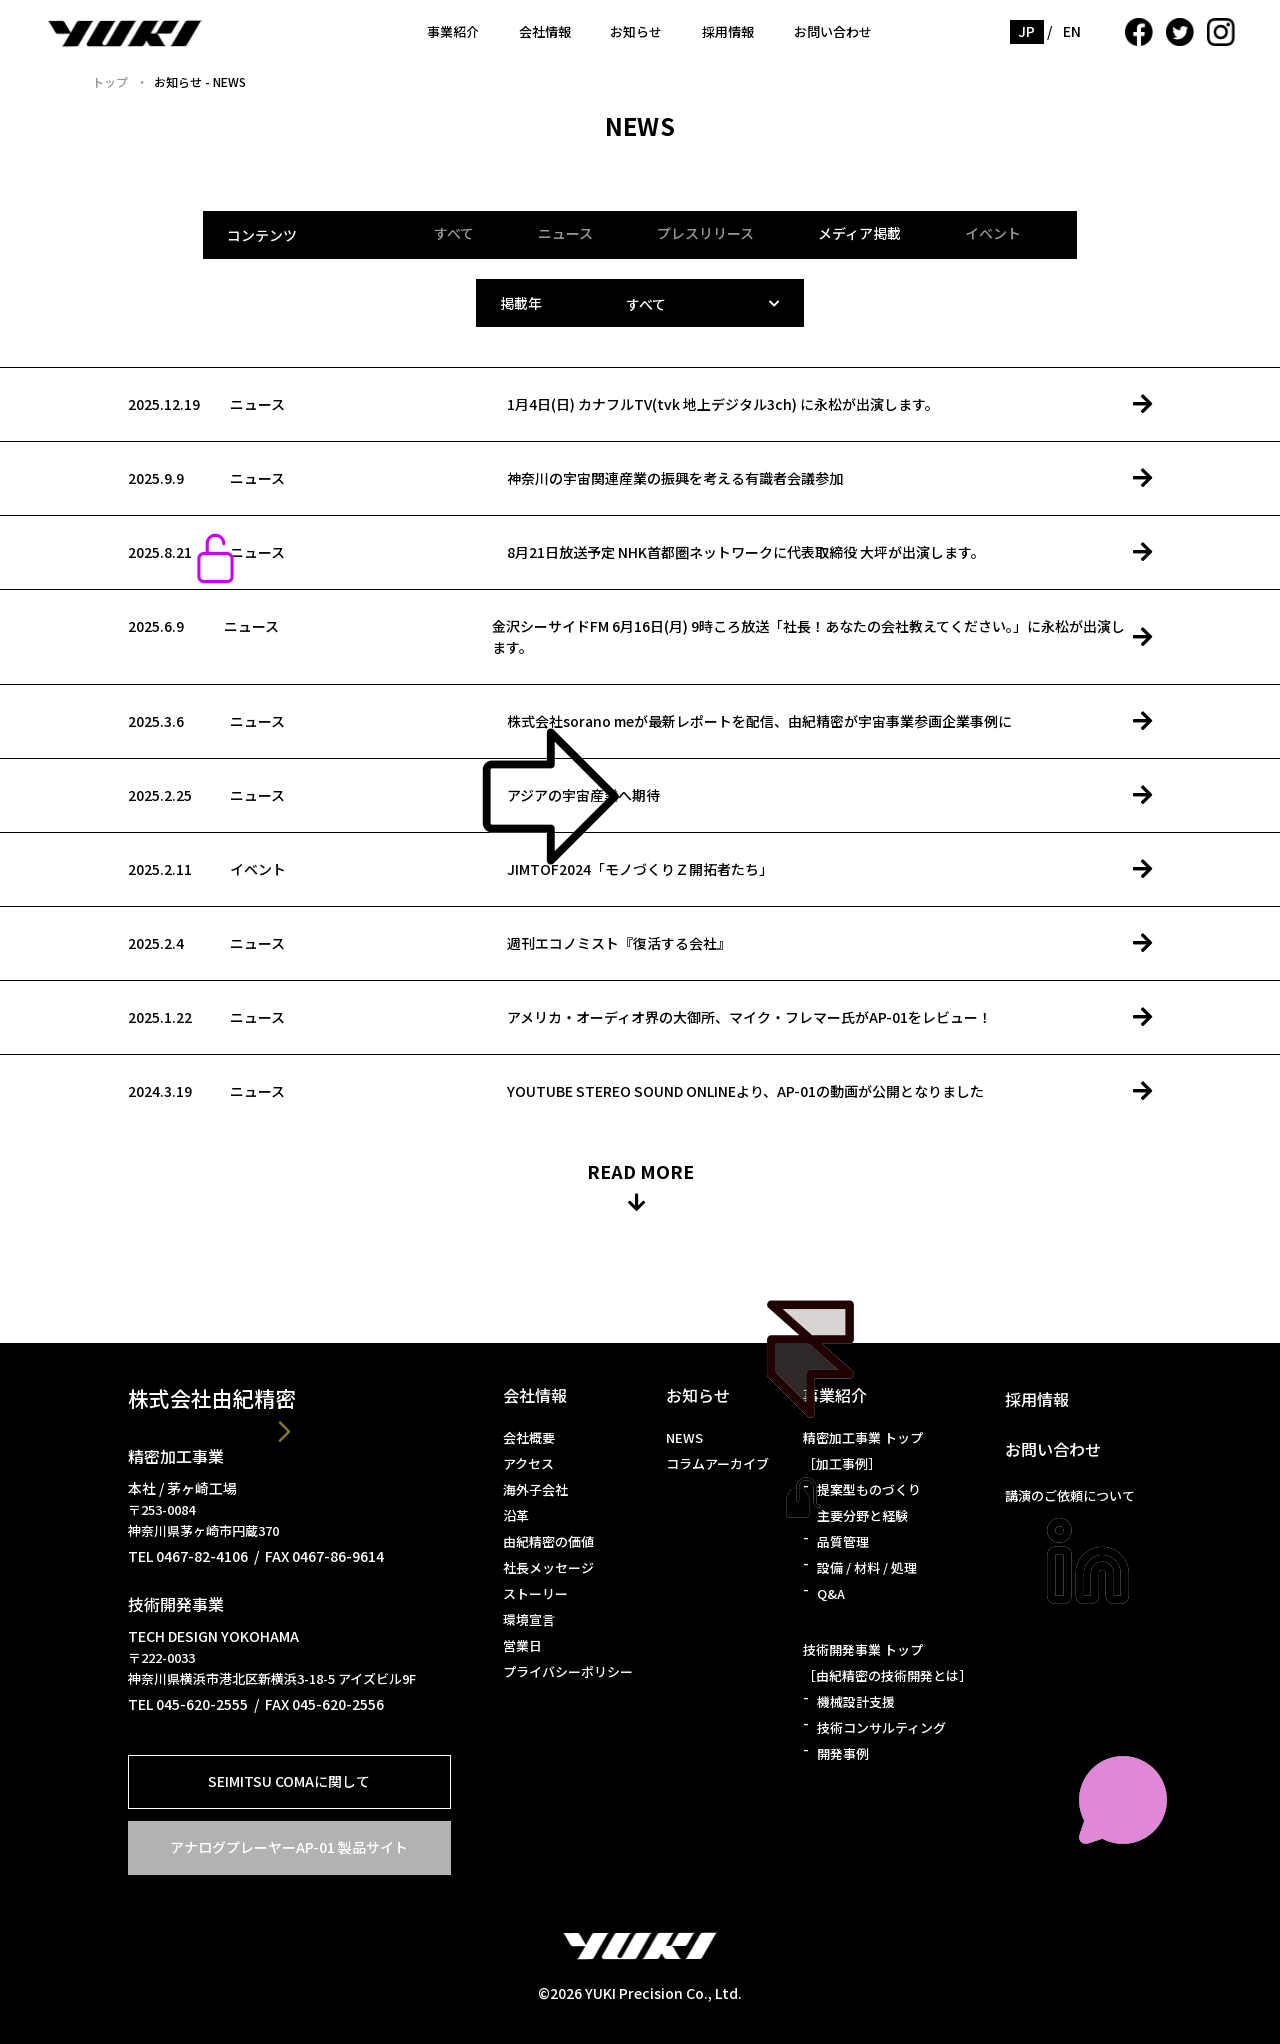 This screenshot has height=2044, width=1280. What do you see at coordinates (1088, 1563) in the screenshot?
I see `connect with linkedin` at bounding box center [1088, 1563].